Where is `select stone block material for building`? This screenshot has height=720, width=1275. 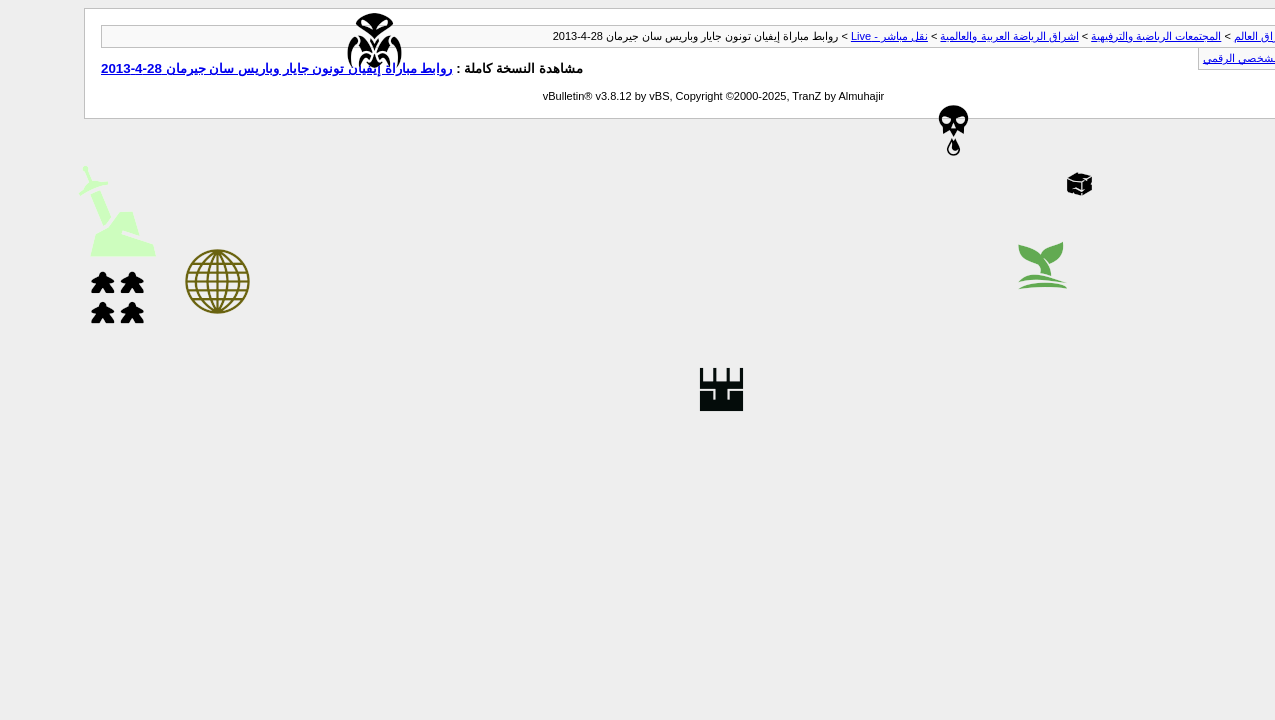
select stone block material for building is located at coordinates (1079, 183).